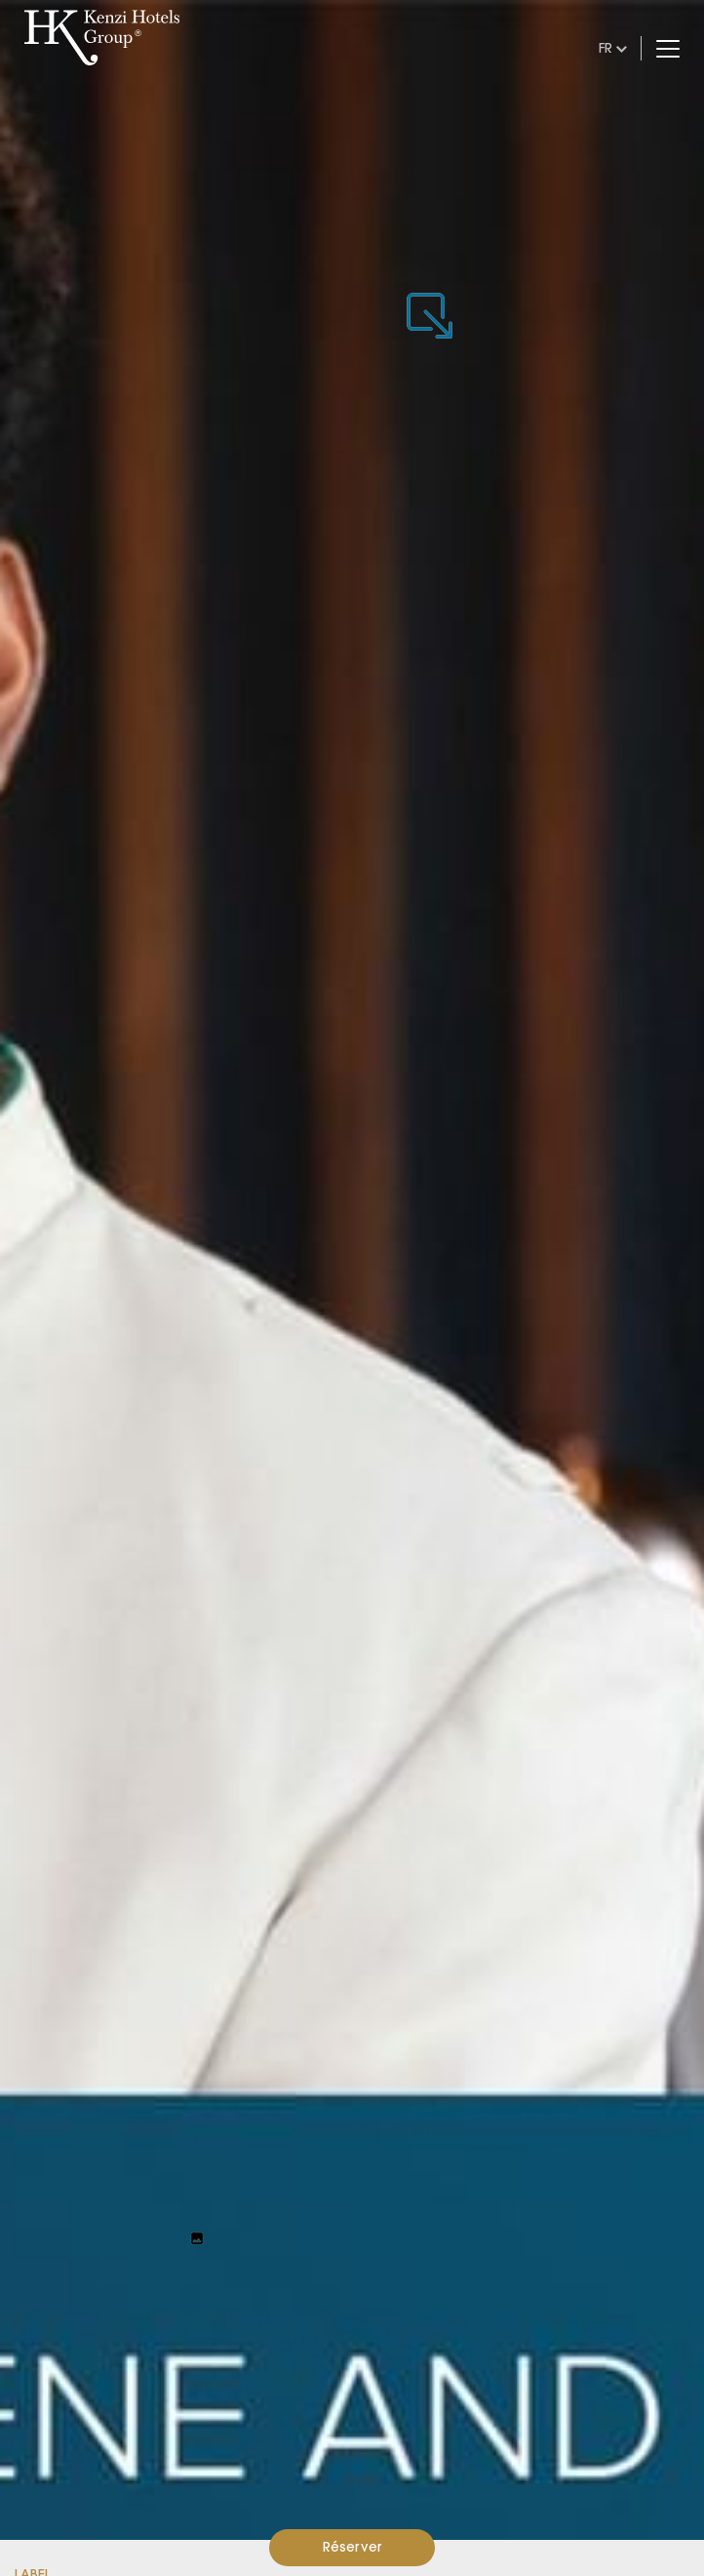 This screenshot has width=704, height=2576. Describe the element at coordinates (197, 2238) in the screenshot. I see `insert or add an image` at that location.